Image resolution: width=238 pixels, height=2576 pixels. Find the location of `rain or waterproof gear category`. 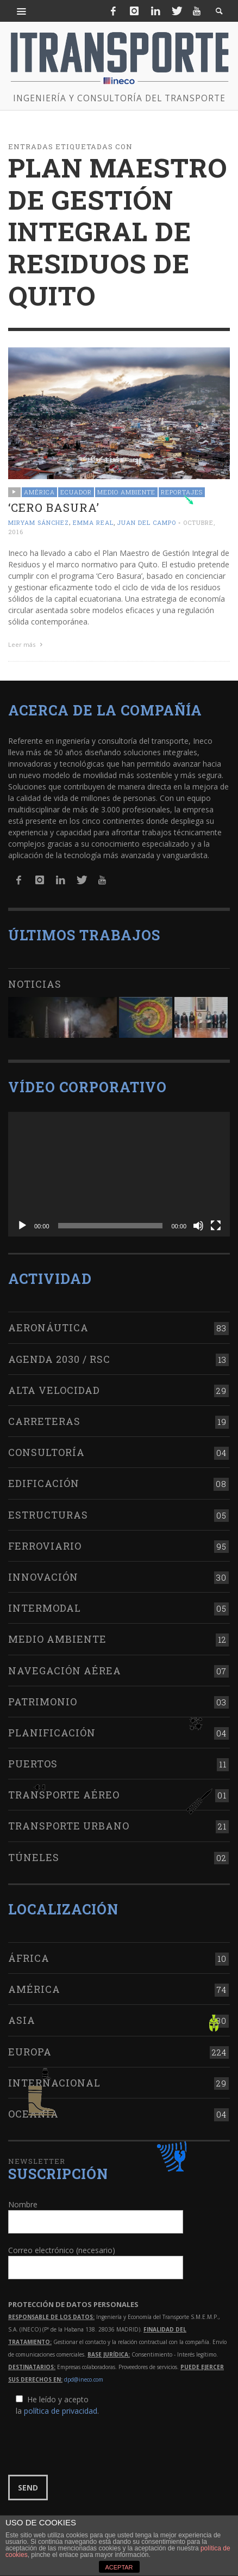

rain or waterproof gear category is located at coordinates (42, 2101).